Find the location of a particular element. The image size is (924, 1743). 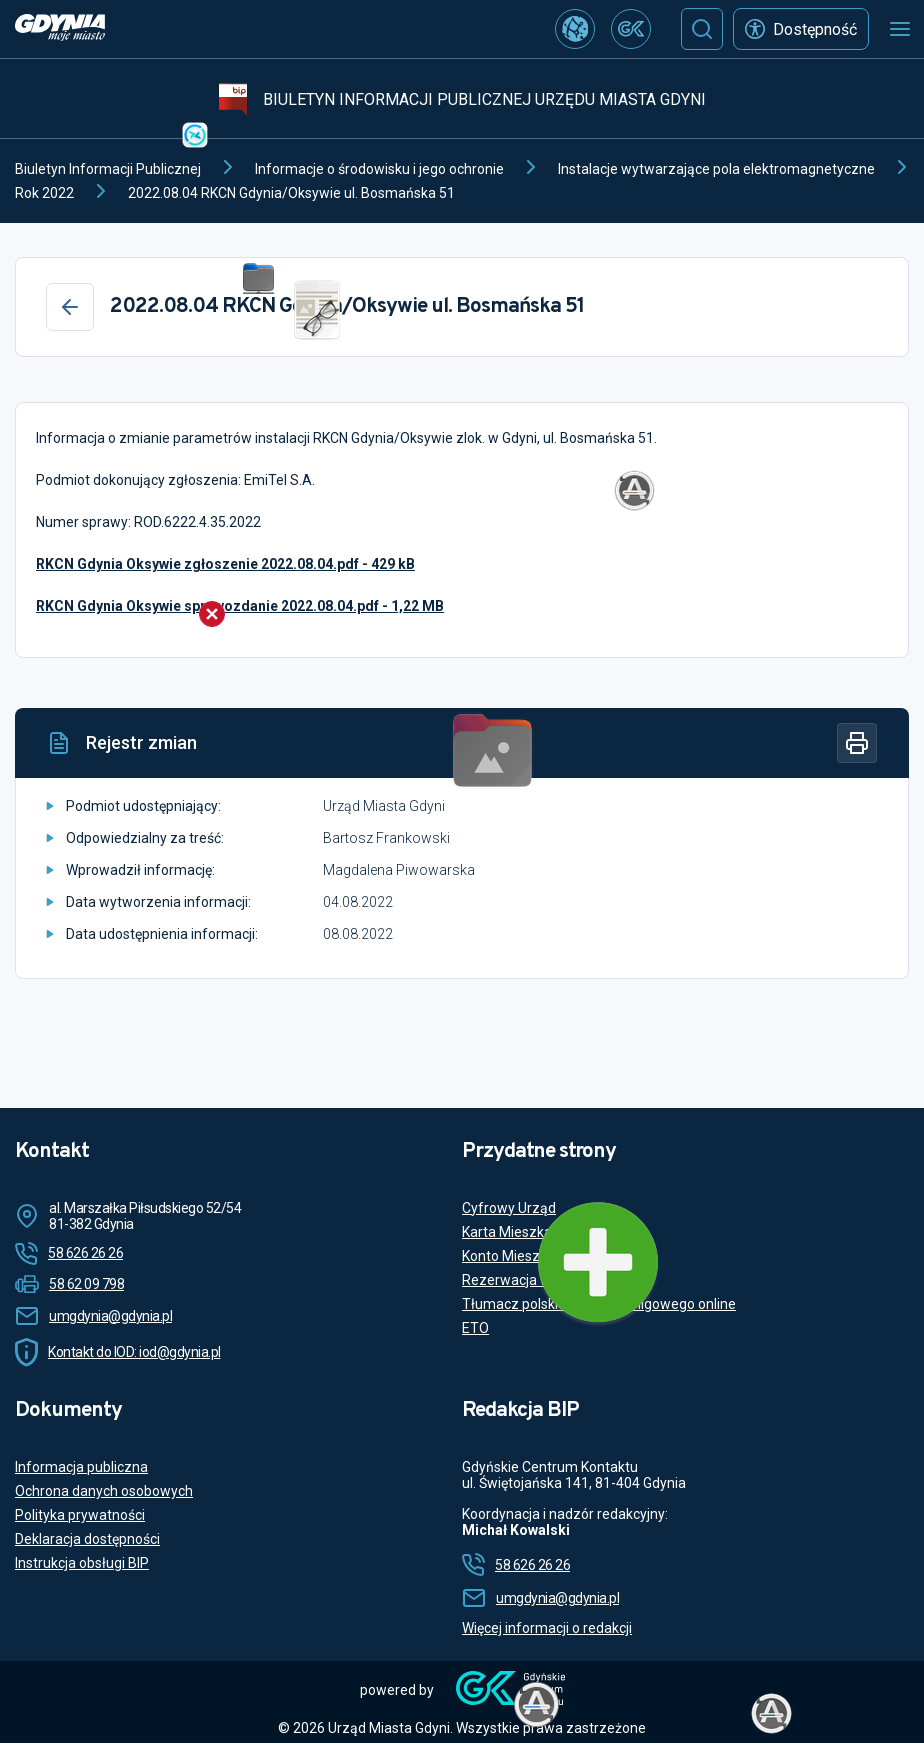

open documents viewer app is located at coordinates (317, 310).